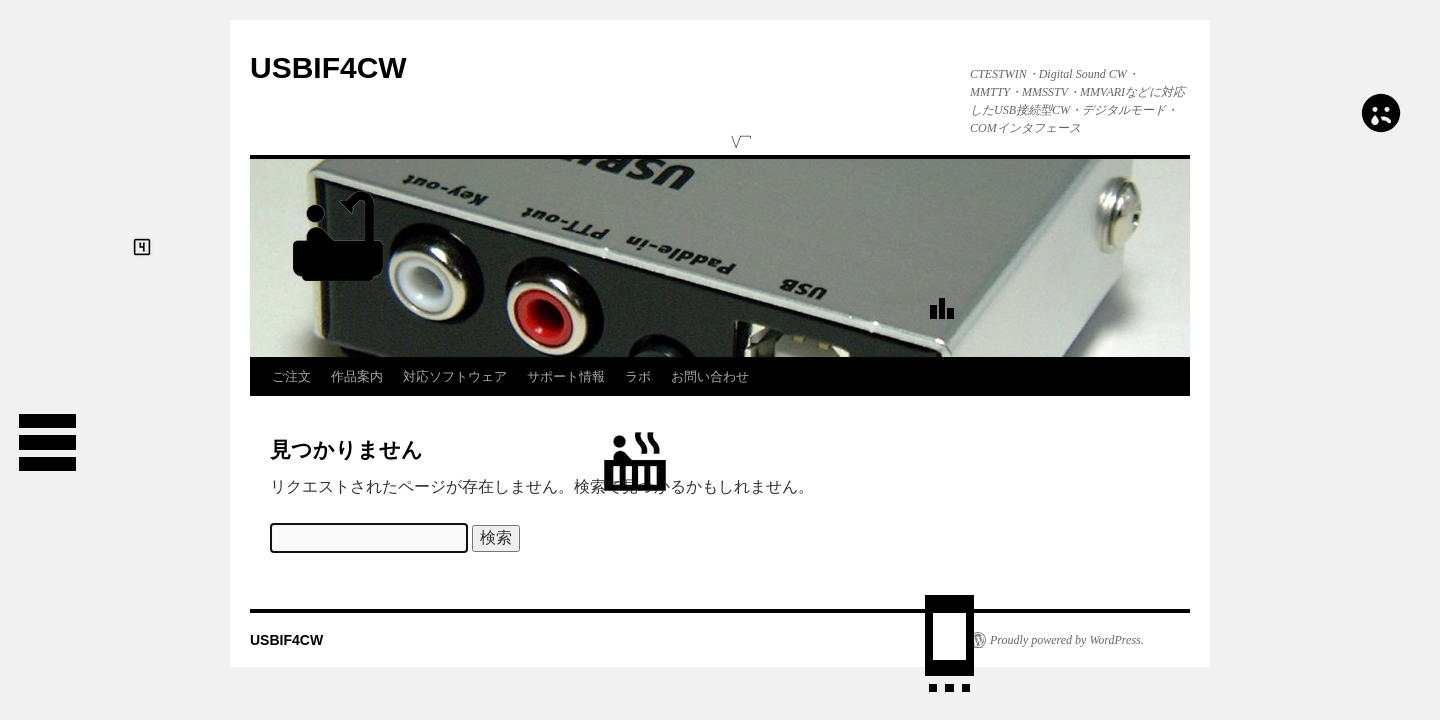  Describe the element at coordinates (942, 309) in the screenshot. I see `view leaderboard rankings` at that location.